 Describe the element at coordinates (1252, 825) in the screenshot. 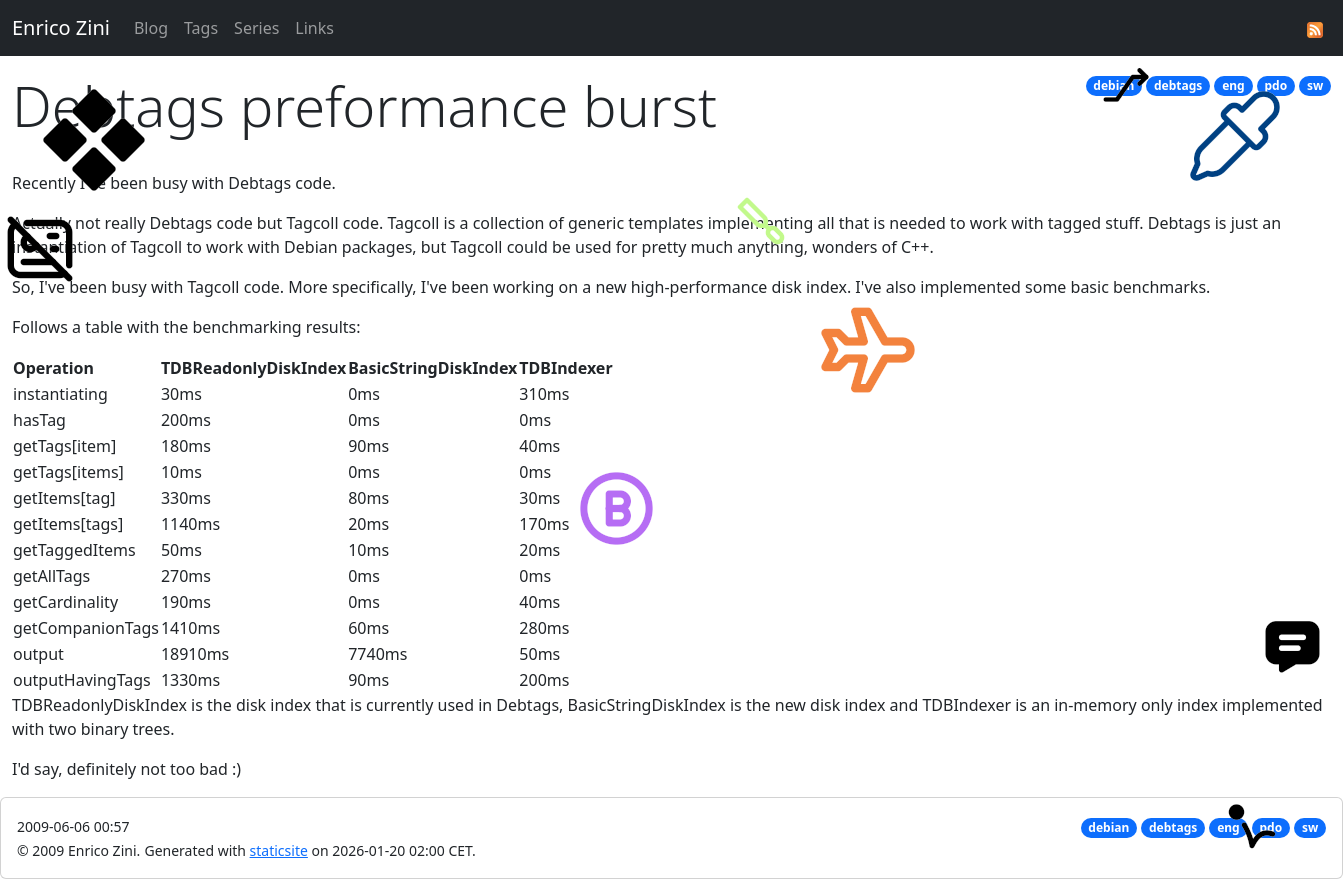

I see `navigate back or return to previous screen` at that location.